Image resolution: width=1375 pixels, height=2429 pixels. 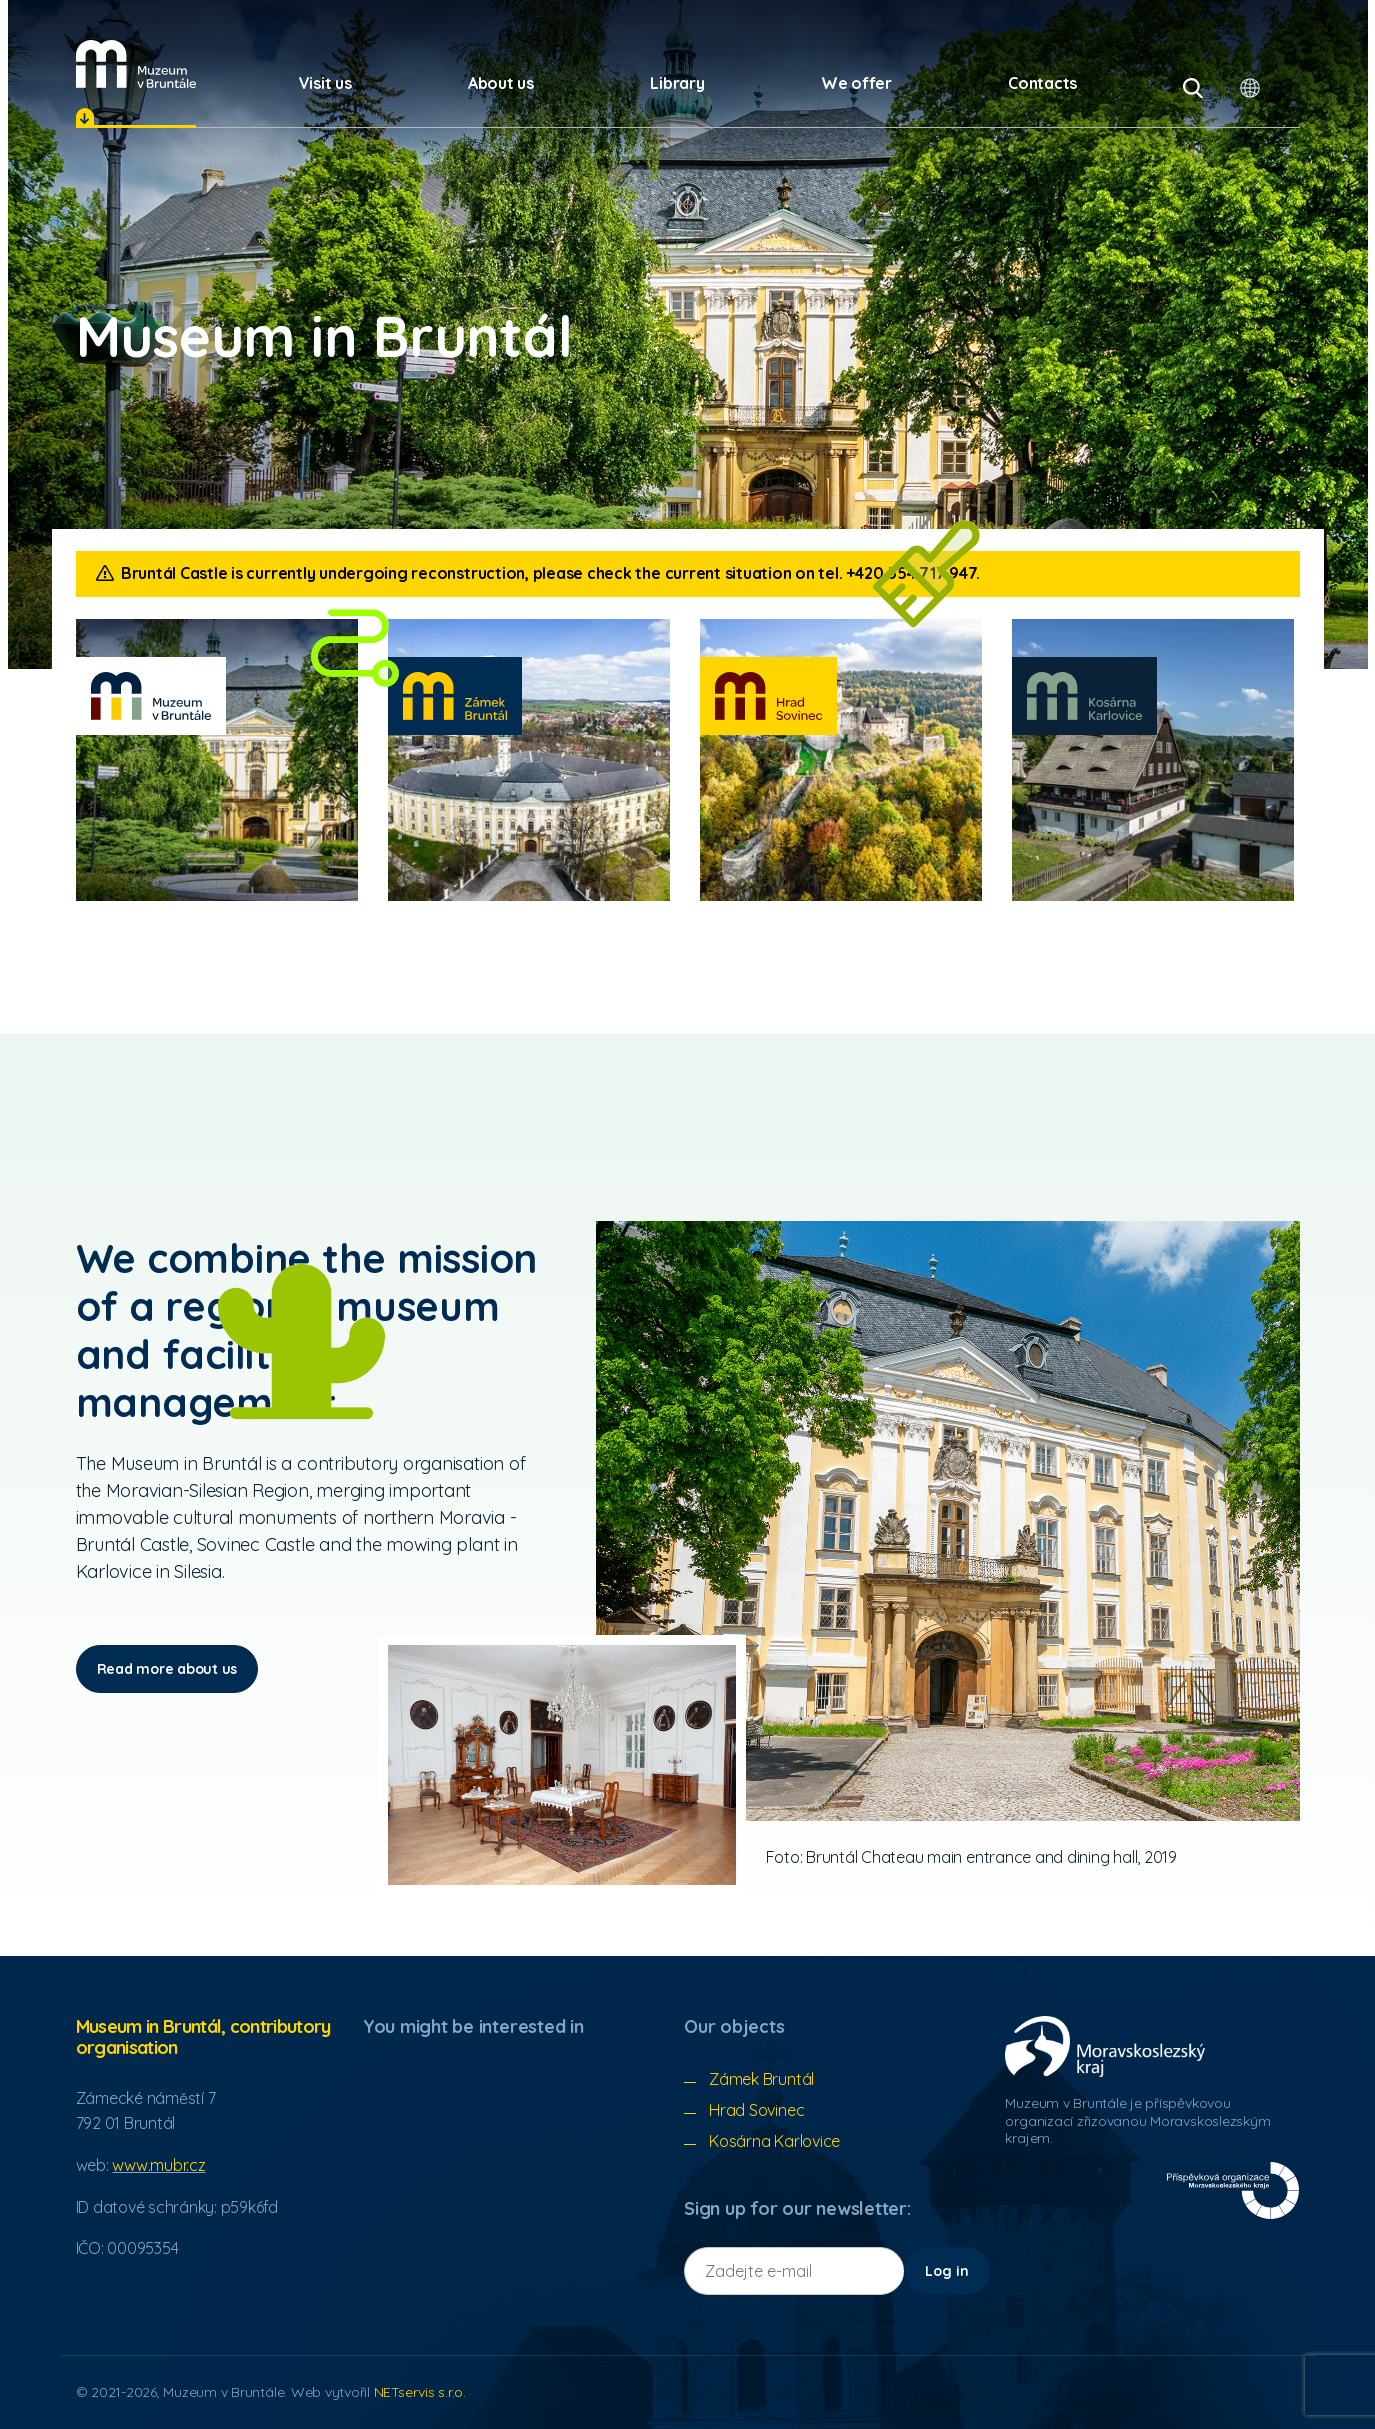 What do you see at coordinates (301, 1347) in the screenshot?
I see `indicates desert or arid climate category` at bounding box center [301, 1347].